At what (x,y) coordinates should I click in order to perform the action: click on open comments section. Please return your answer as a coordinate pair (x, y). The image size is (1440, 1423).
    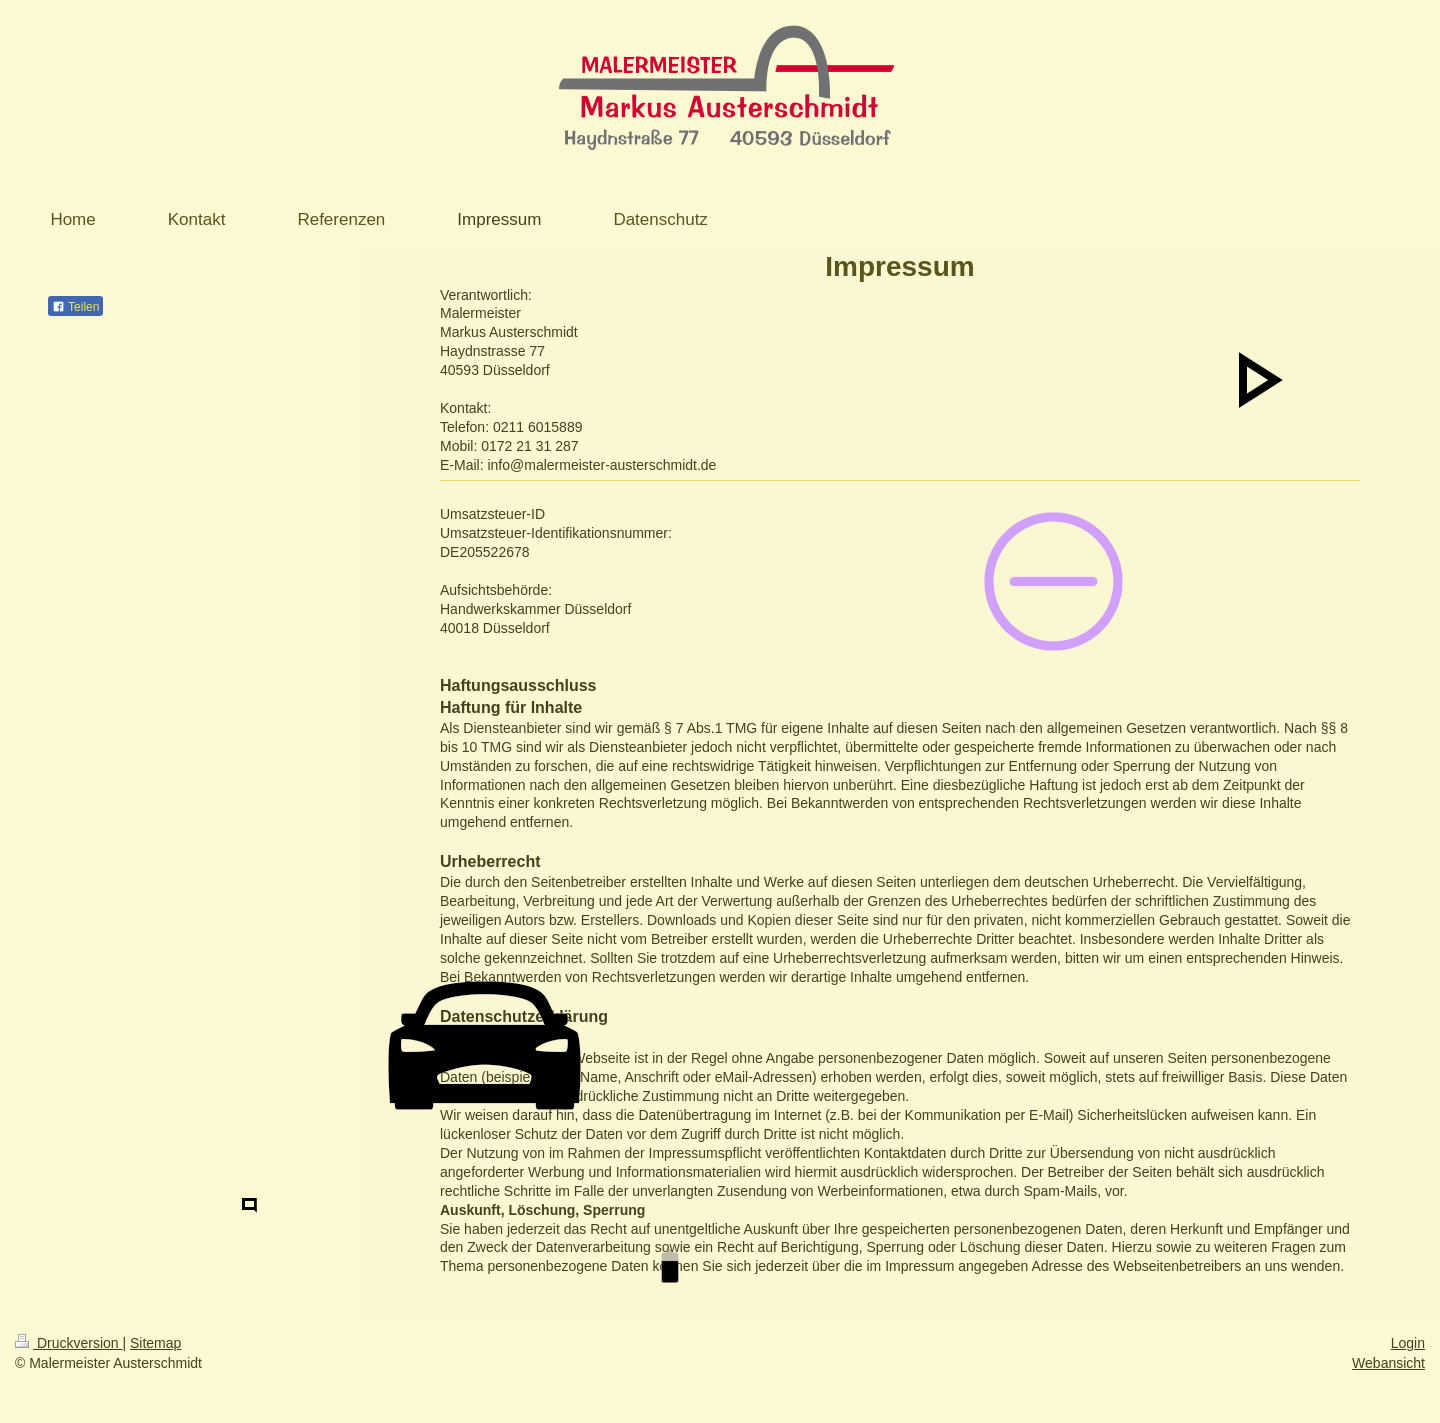
    Looking at the image, I should click on (249, 1205).